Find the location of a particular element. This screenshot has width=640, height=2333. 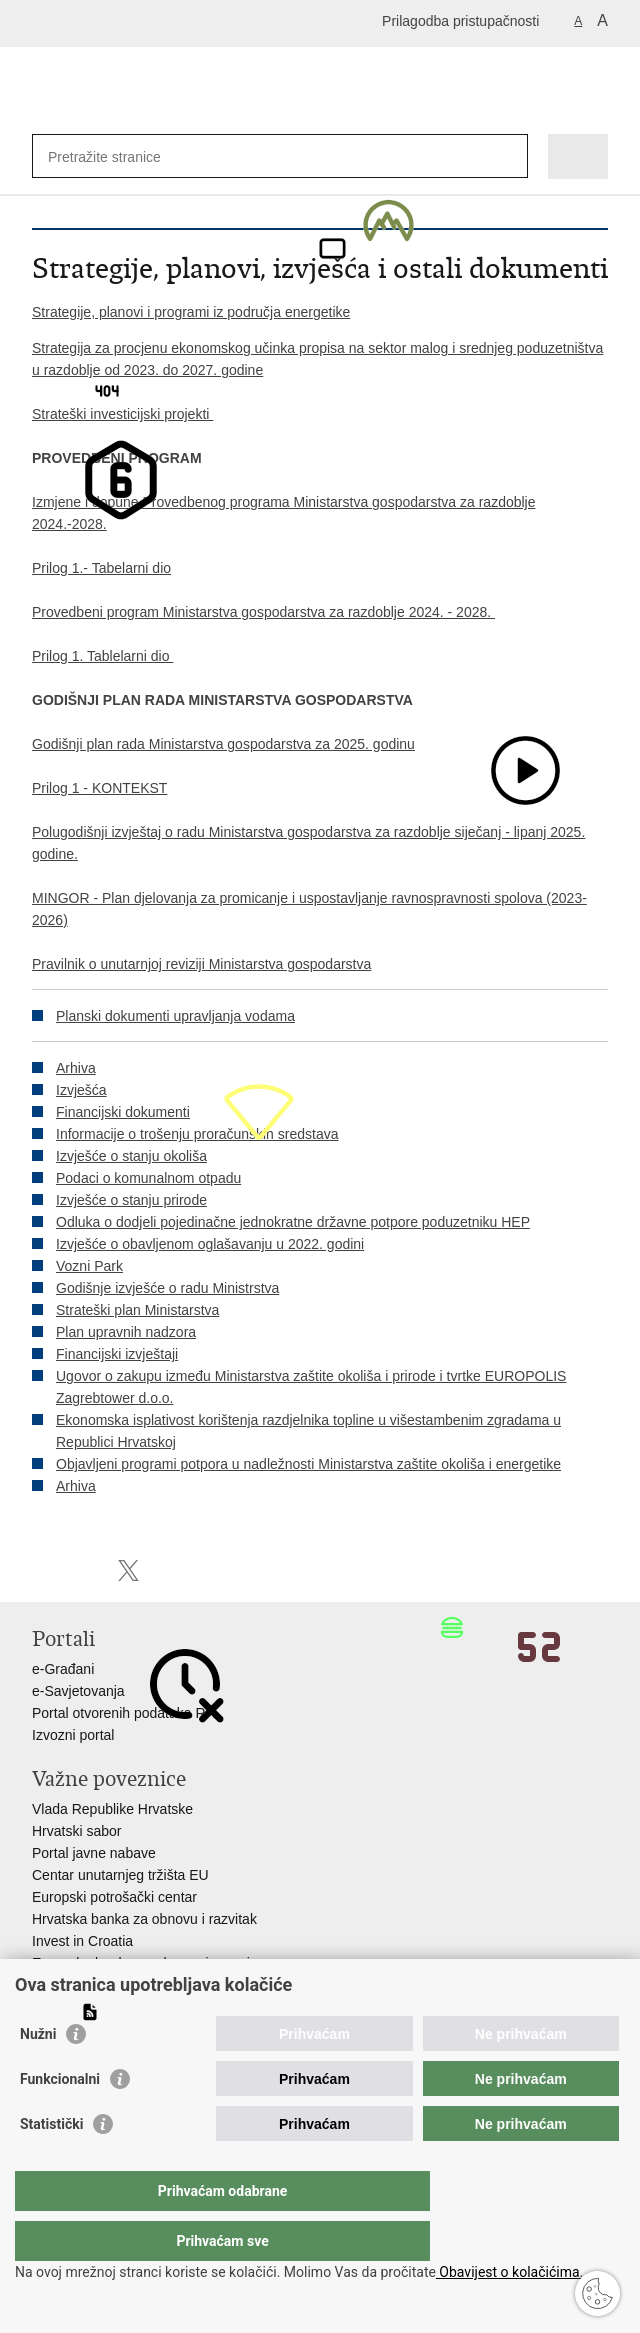

switch to landscape orientation is located at coordinates (332, 248).